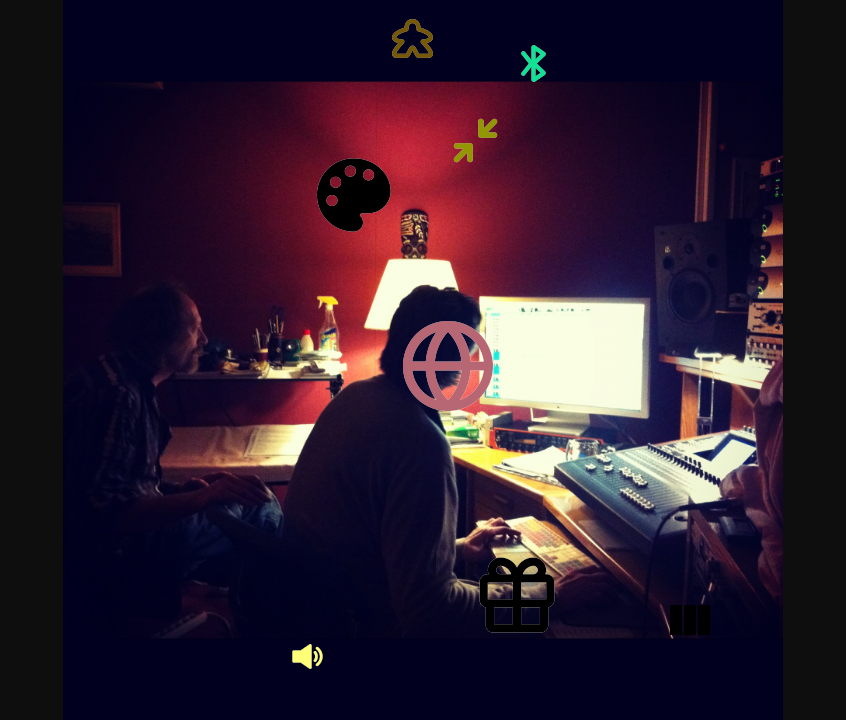 The image size is (846, 720). I want to click on collapse or minimize content, so click(475, 140).